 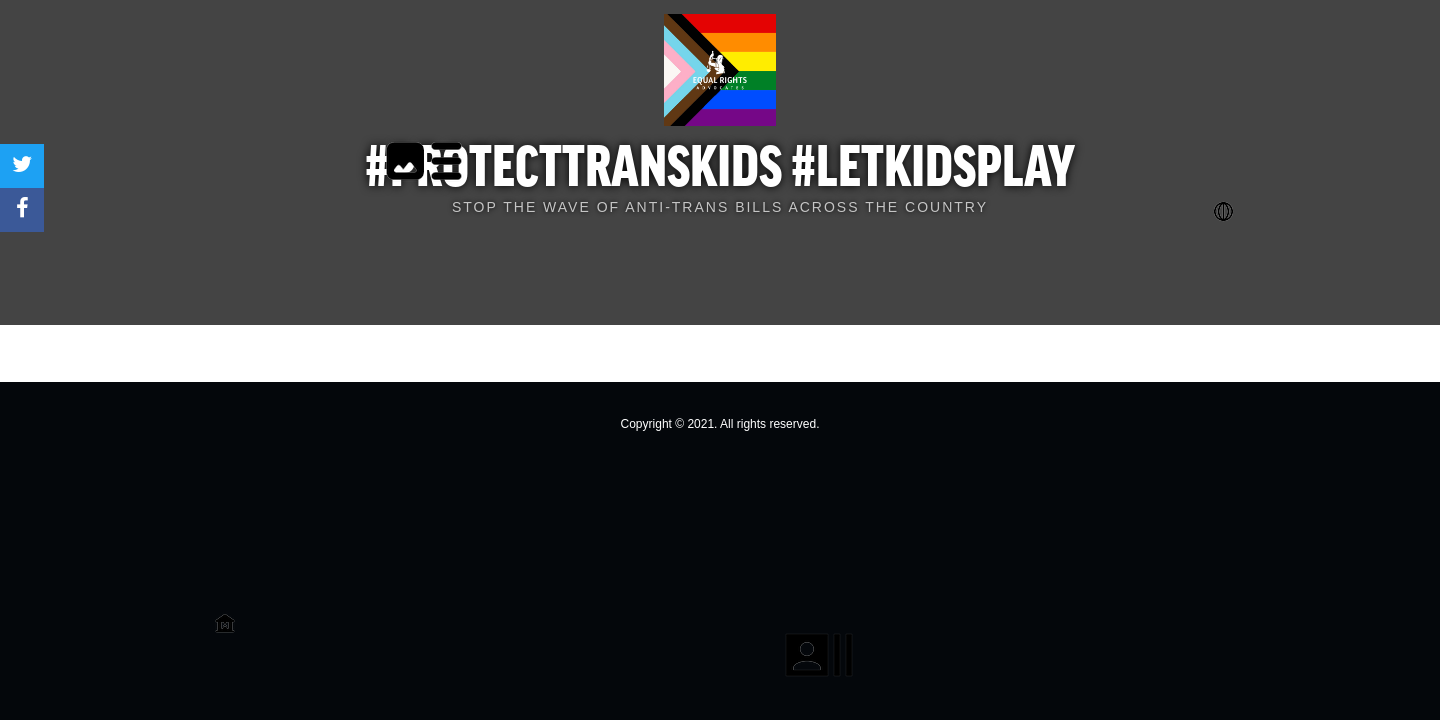 I want to click on view longitude or meridian lines on a map, so click(x=1223, y=211).